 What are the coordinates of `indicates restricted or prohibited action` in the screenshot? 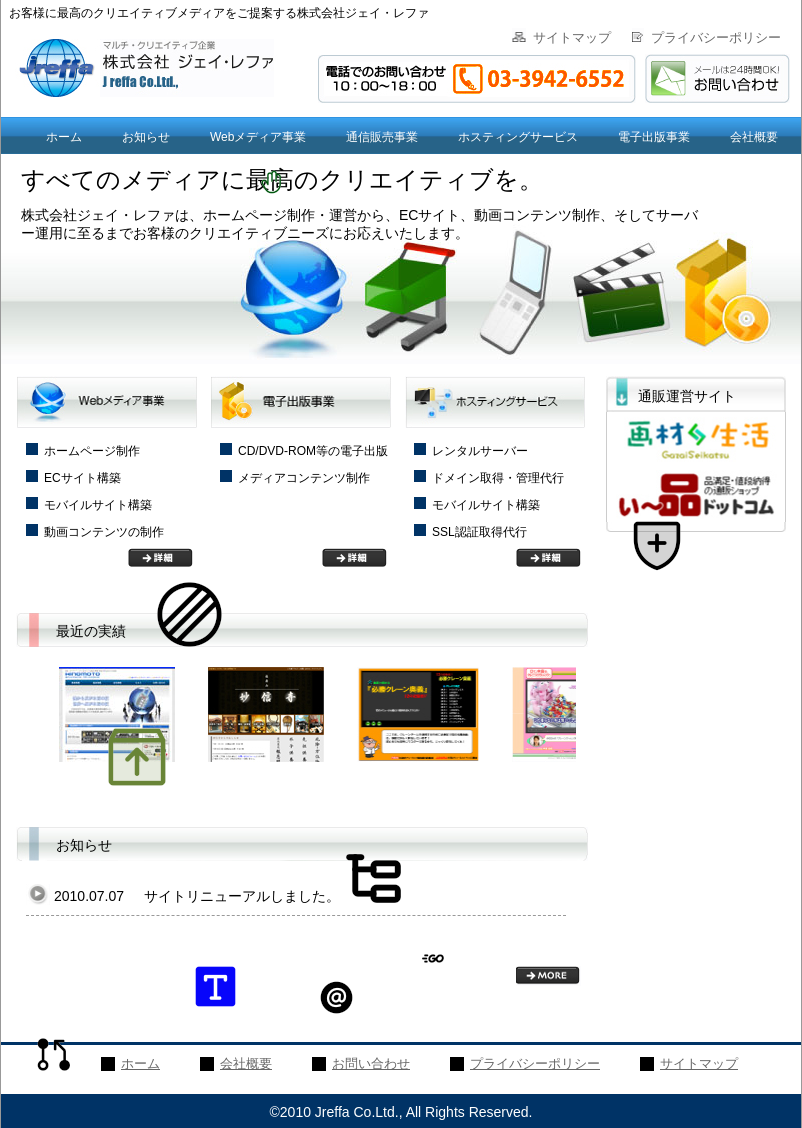 It's located at (189, 614).